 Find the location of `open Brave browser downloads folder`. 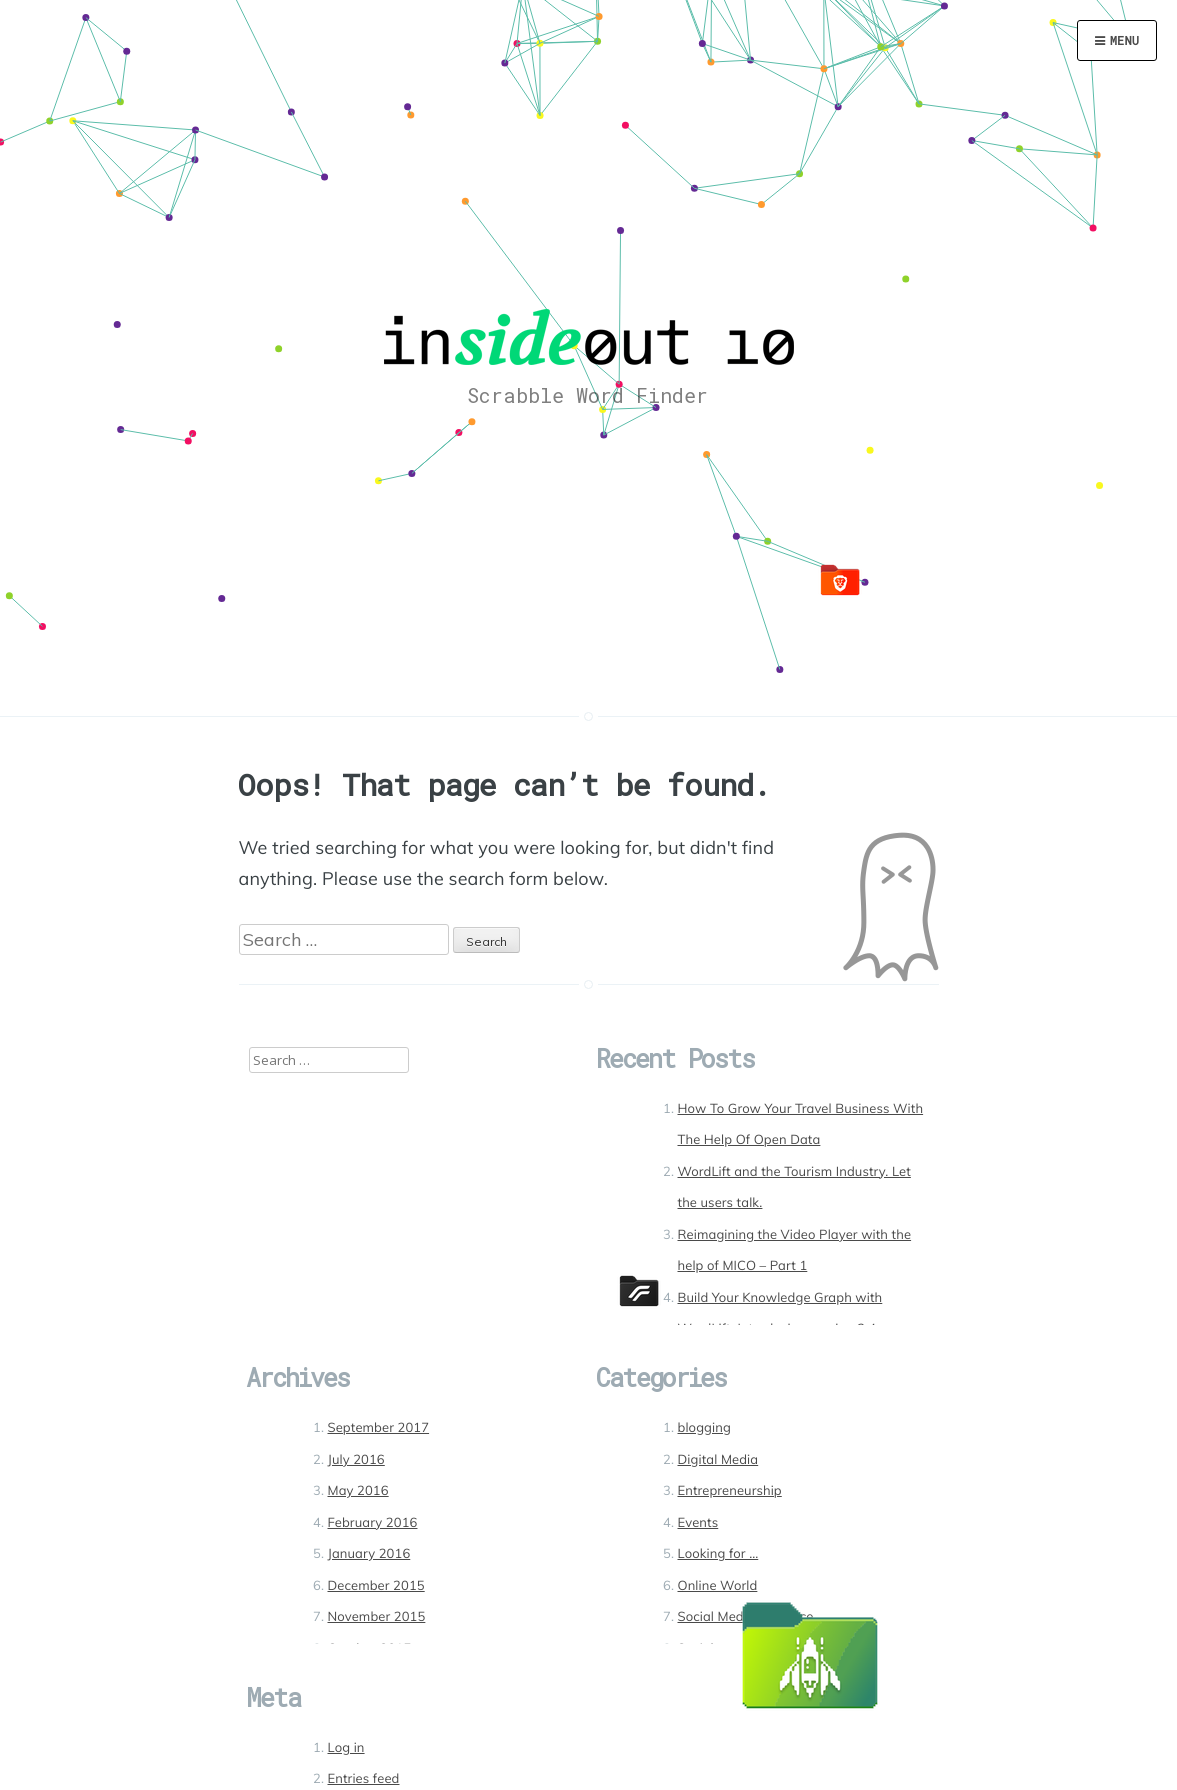

open Brave browser downloads folder is located at coordinates (840, 581).